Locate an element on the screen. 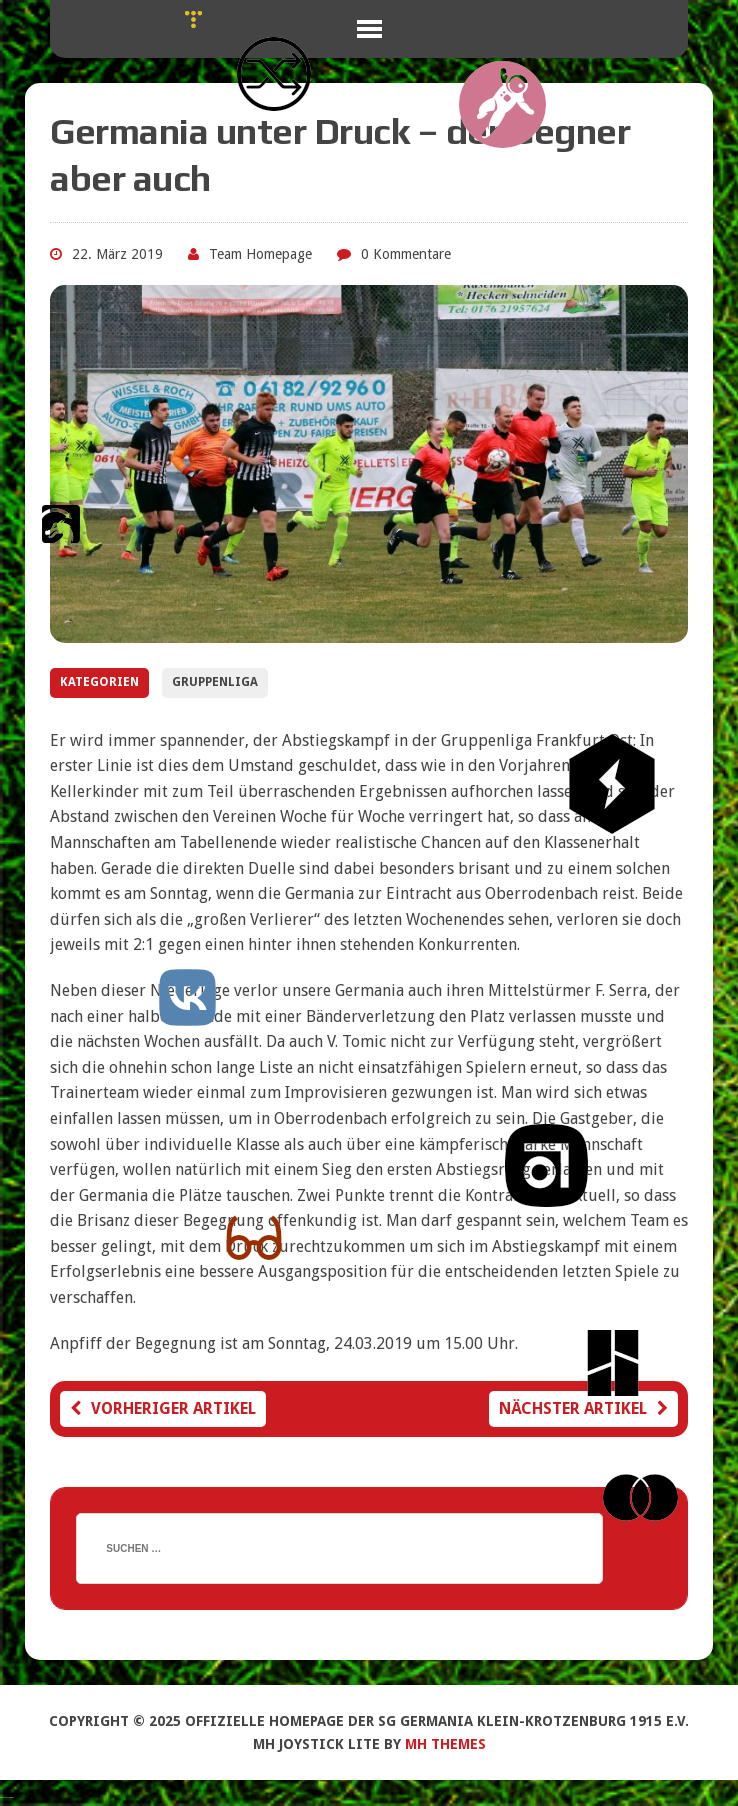 The image size is (738, 1806). changedetection app logo is located at coordinates (274, 74).